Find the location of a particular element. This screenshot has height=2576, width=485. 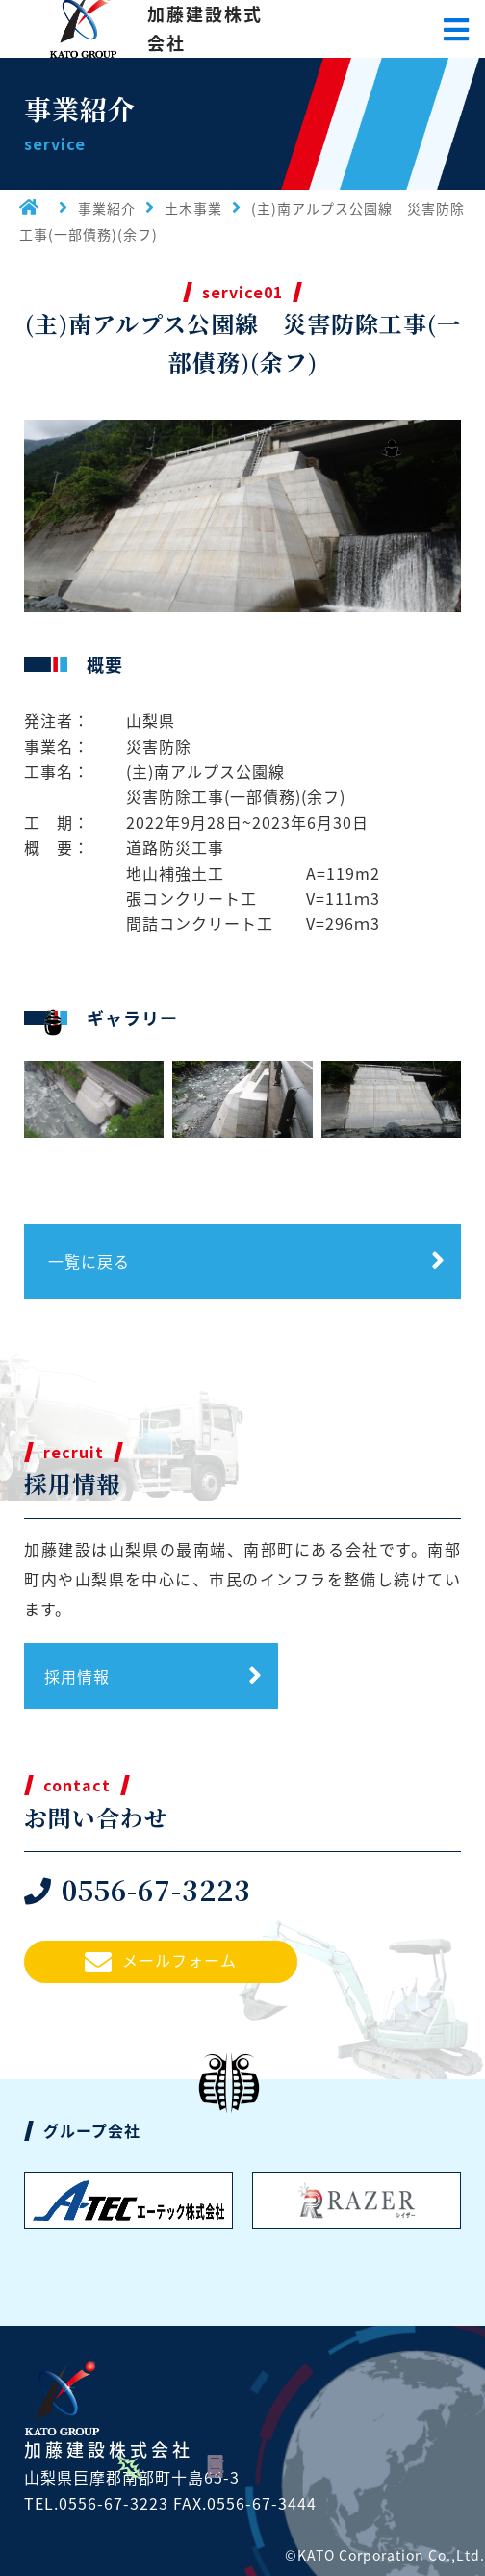

open reading mode or e-reader is located at coordinates (392, 449).